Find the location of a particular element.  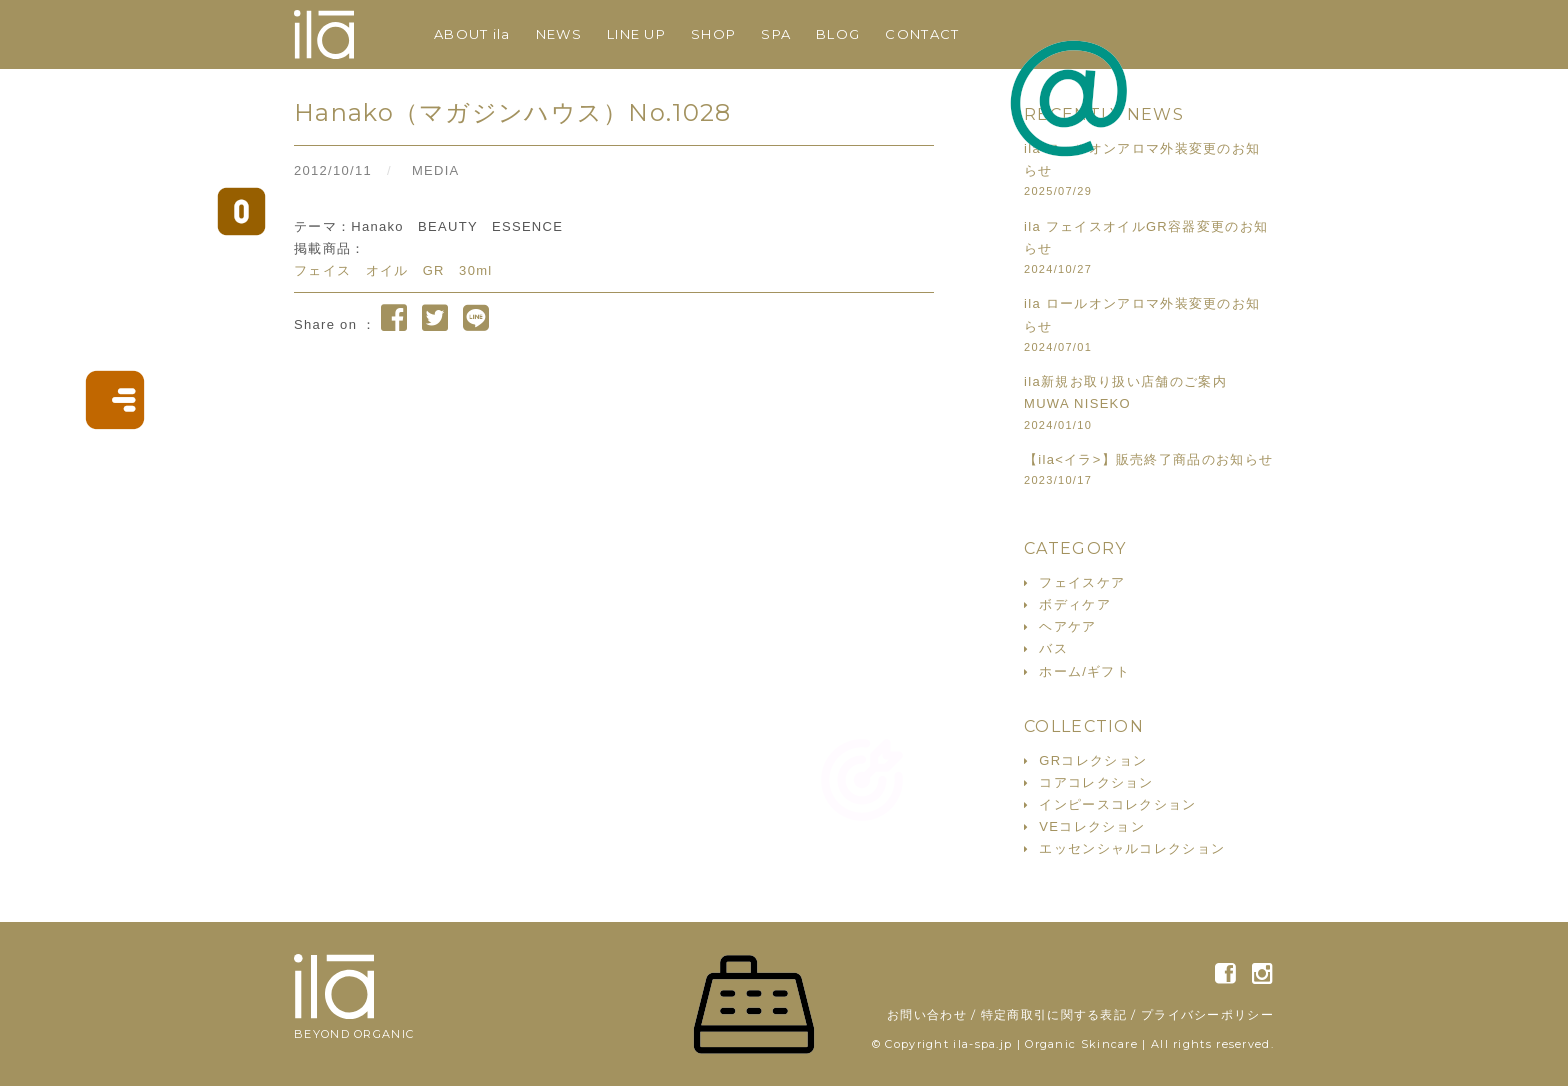

compose a new email is located at coordinates (1069, 99).